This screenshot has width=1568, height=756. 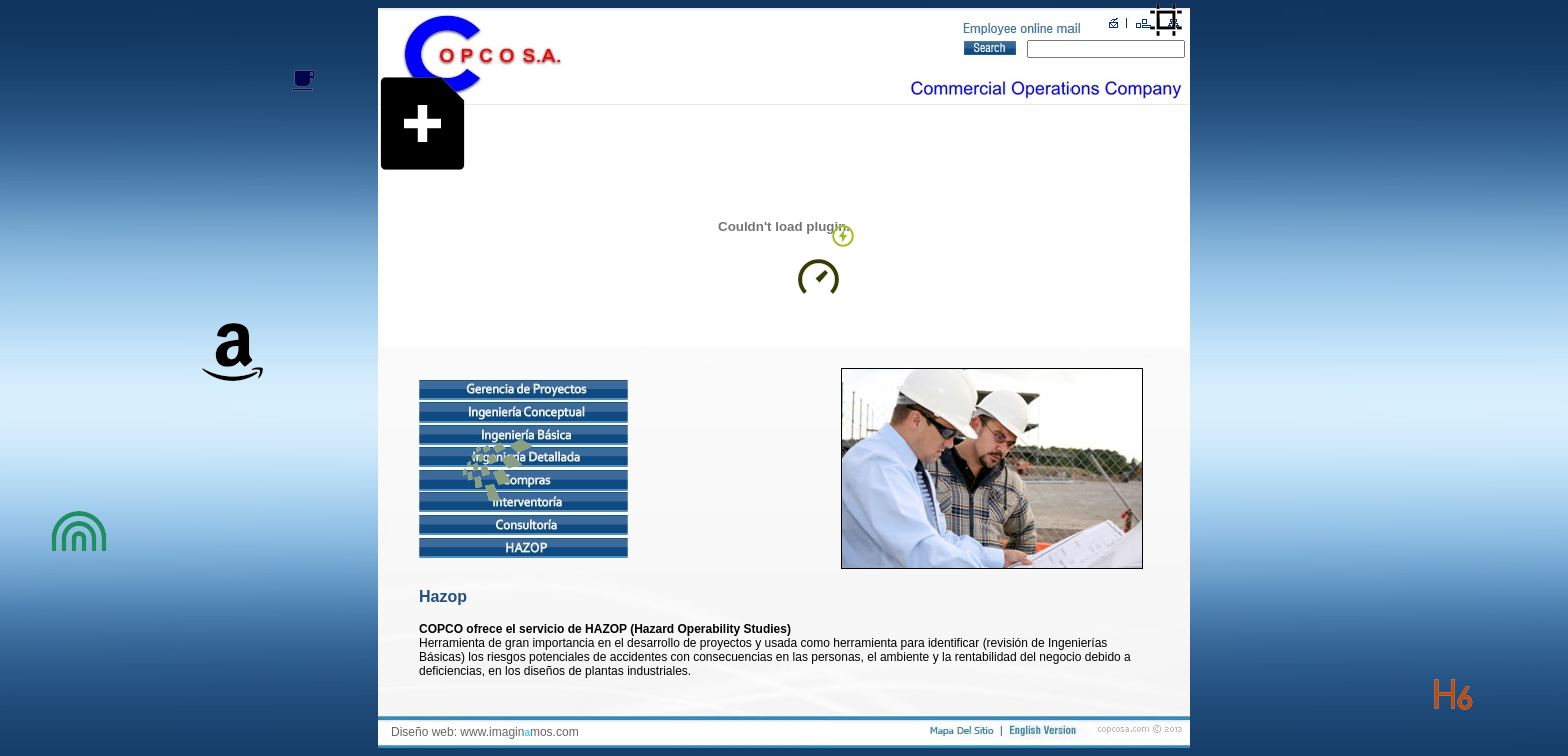 I want to click on schlix CMS brand logo, so click(x=498, y=468).